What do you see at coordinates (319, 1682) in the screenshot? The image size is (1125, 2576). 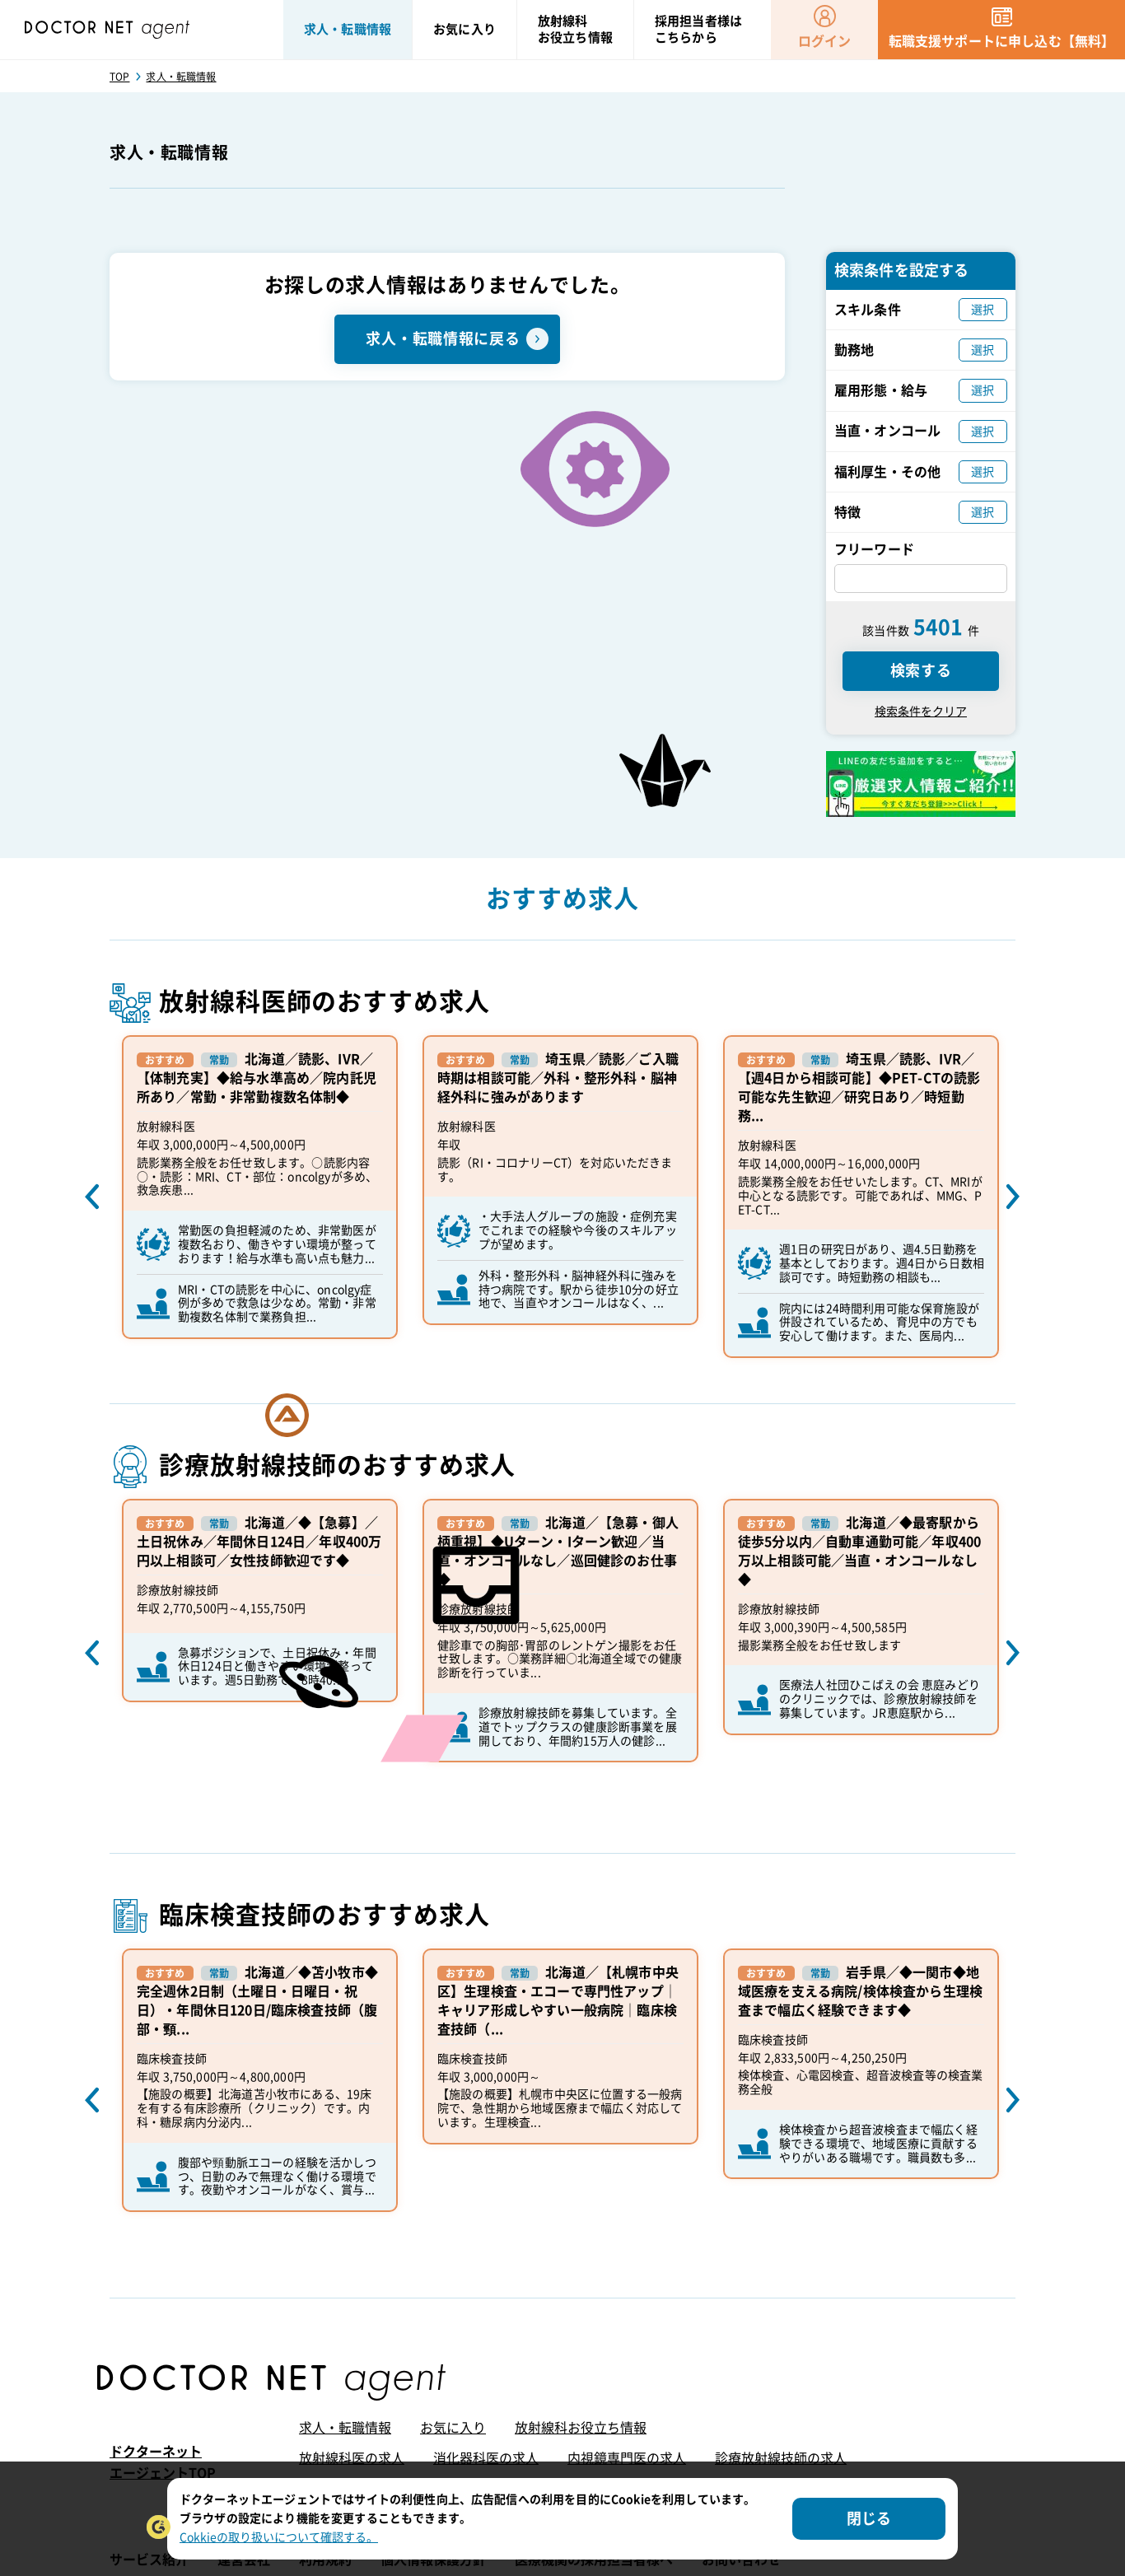 I see `open hoppscotch api testing tool` at bounding box center [319, 1682].